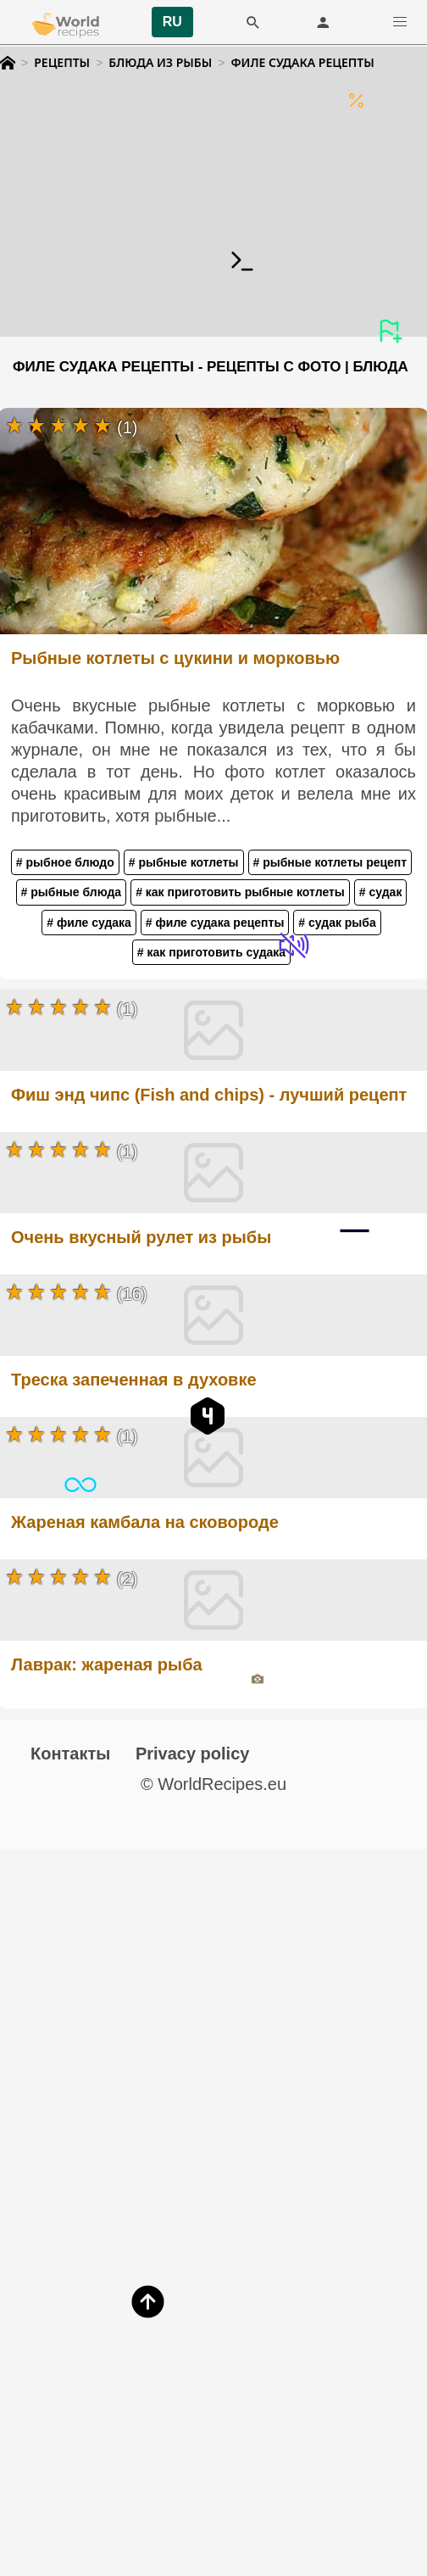 This screenshot has width=427, height=2576. What do you see at coordinates (389, 330) in the screenshot?
I see `add a new flag or bookmark` at bounding box center [389, 330].